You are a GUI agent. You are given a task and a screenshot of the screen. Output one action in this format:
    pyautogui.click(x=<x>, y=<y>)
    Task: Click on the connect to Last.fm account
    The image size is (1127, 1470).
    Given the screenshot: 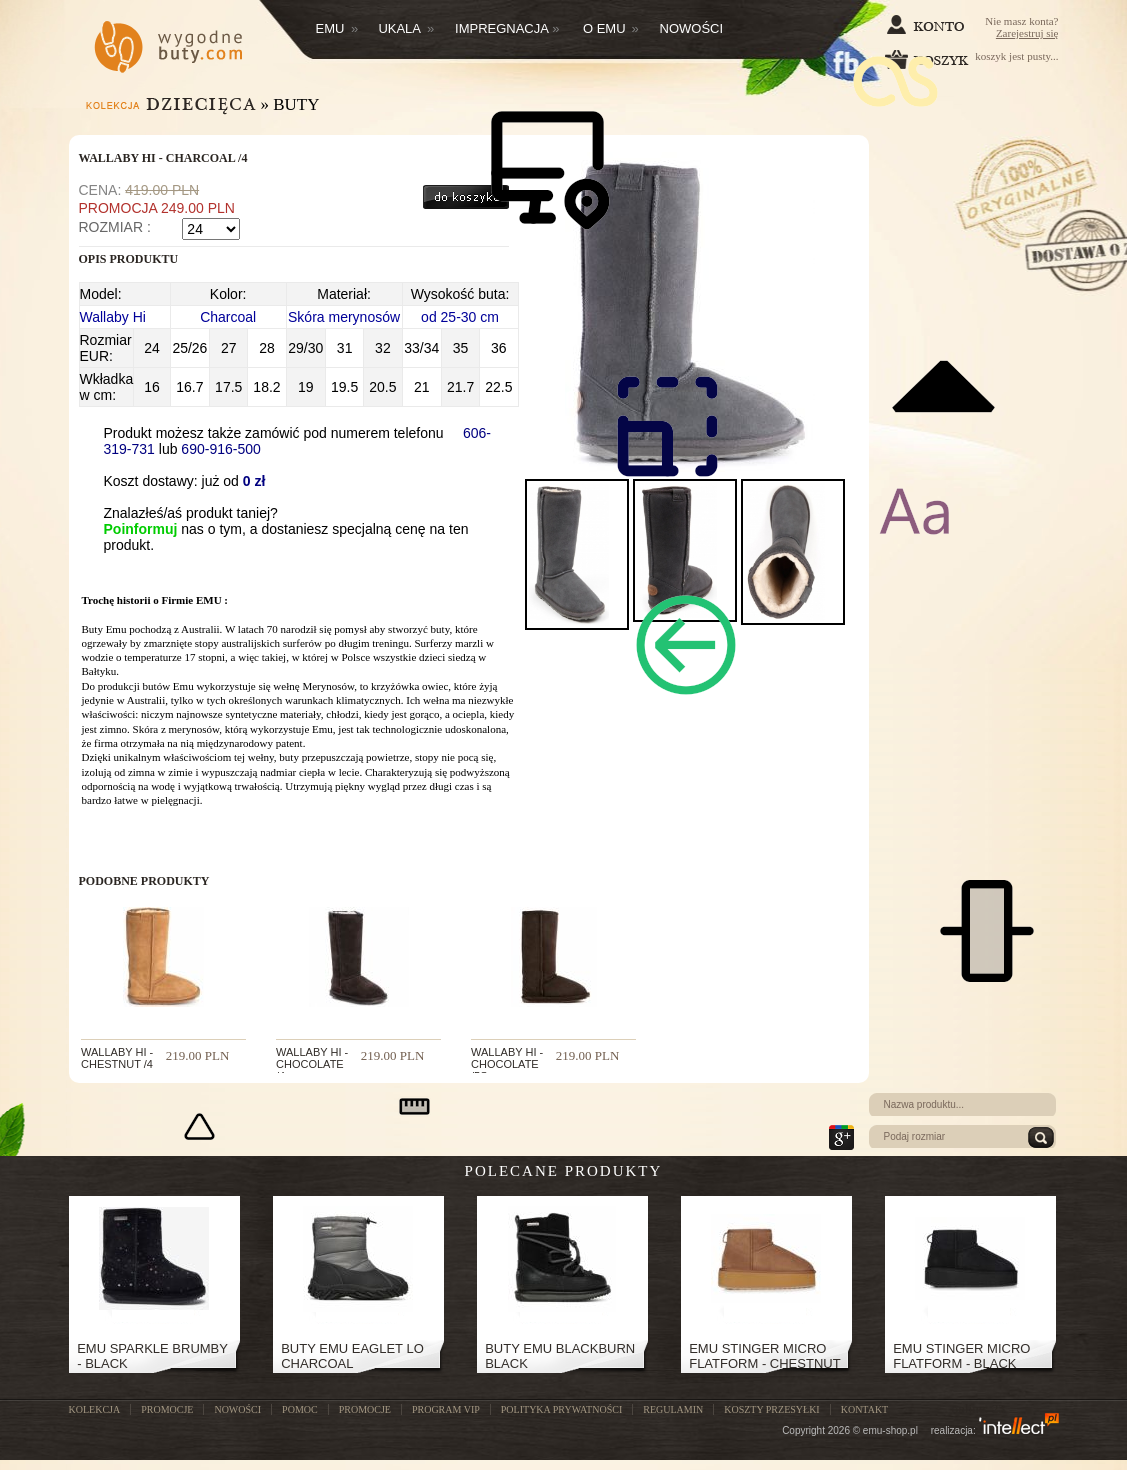 What is the action you would take?
    pyautogui.click(x=895, y=81)
    